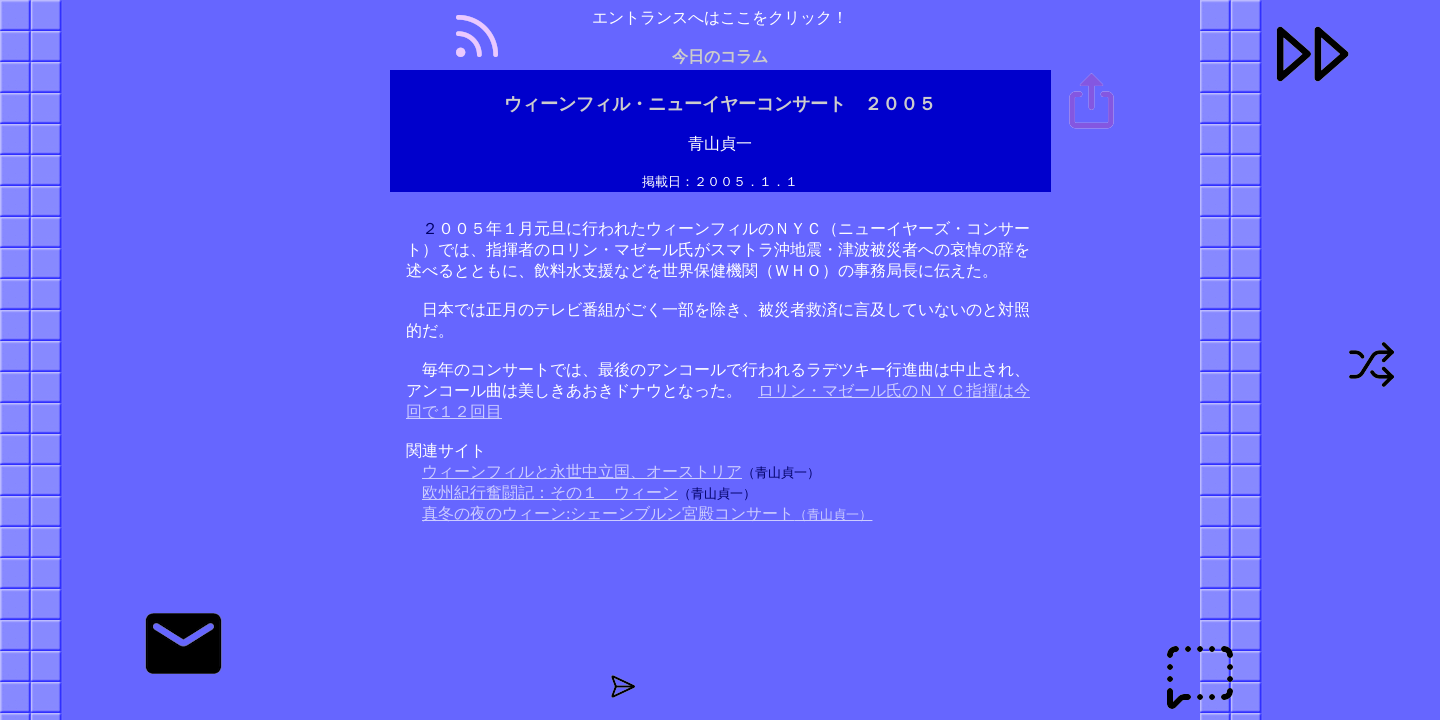  Describe the element at coordinates (1200, 676) in the screenshot. I see `compose a draft message` at that location.